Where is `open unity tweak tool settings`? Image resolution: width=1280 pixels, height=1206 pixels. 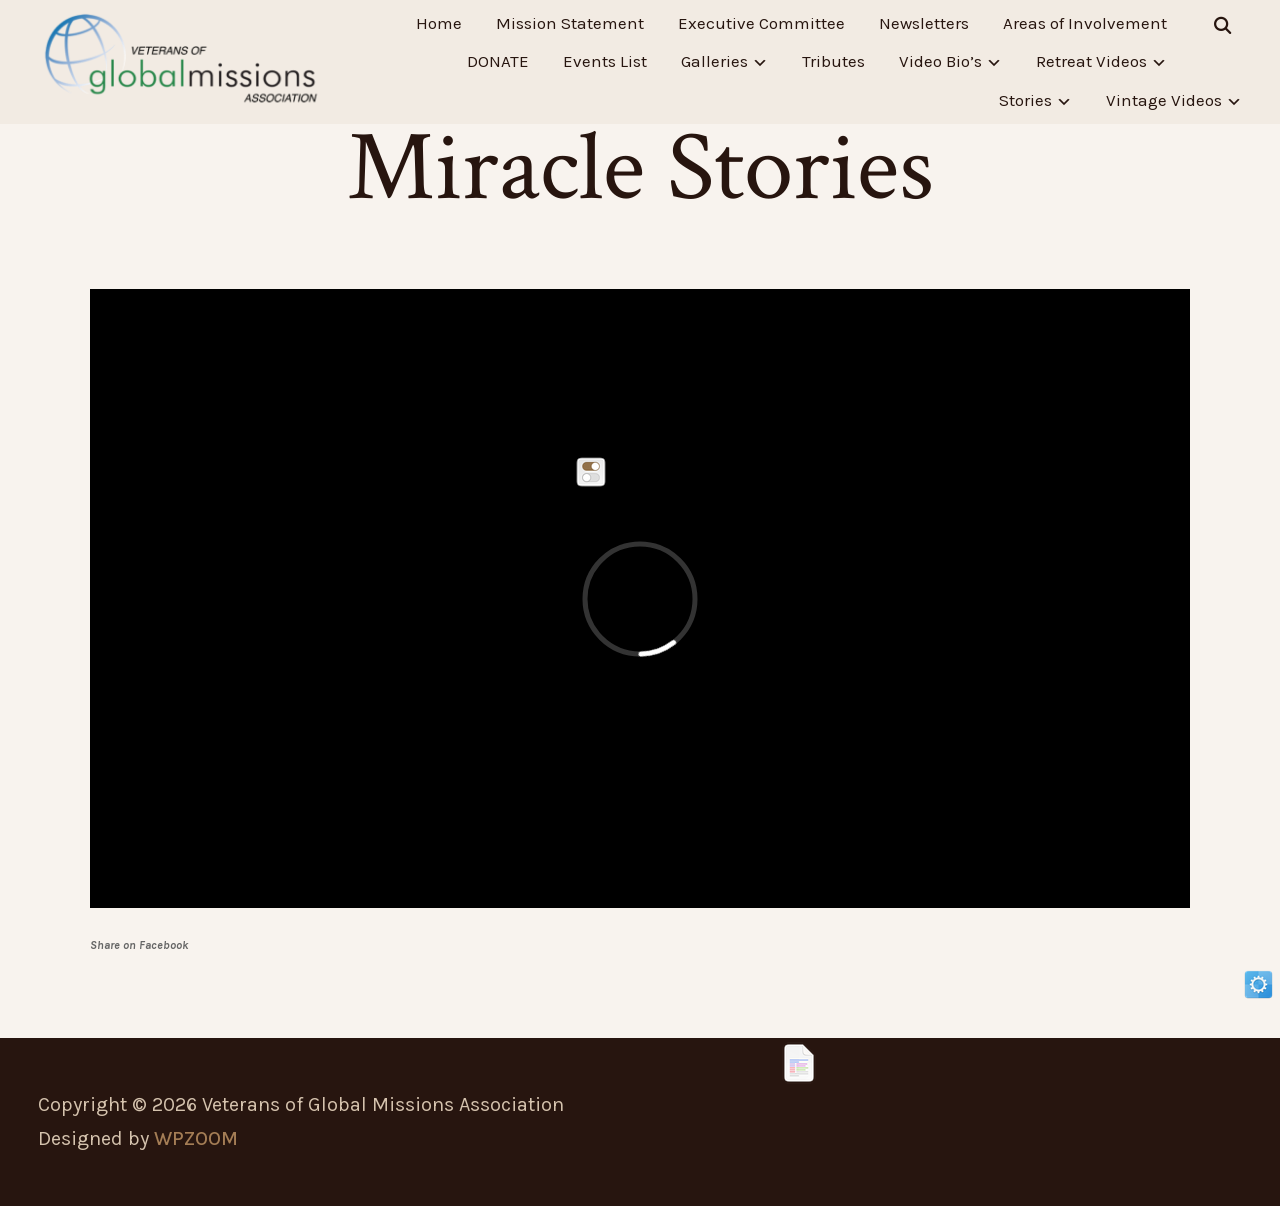
open unity tweak tool settings is located at coordinates (591, 472).